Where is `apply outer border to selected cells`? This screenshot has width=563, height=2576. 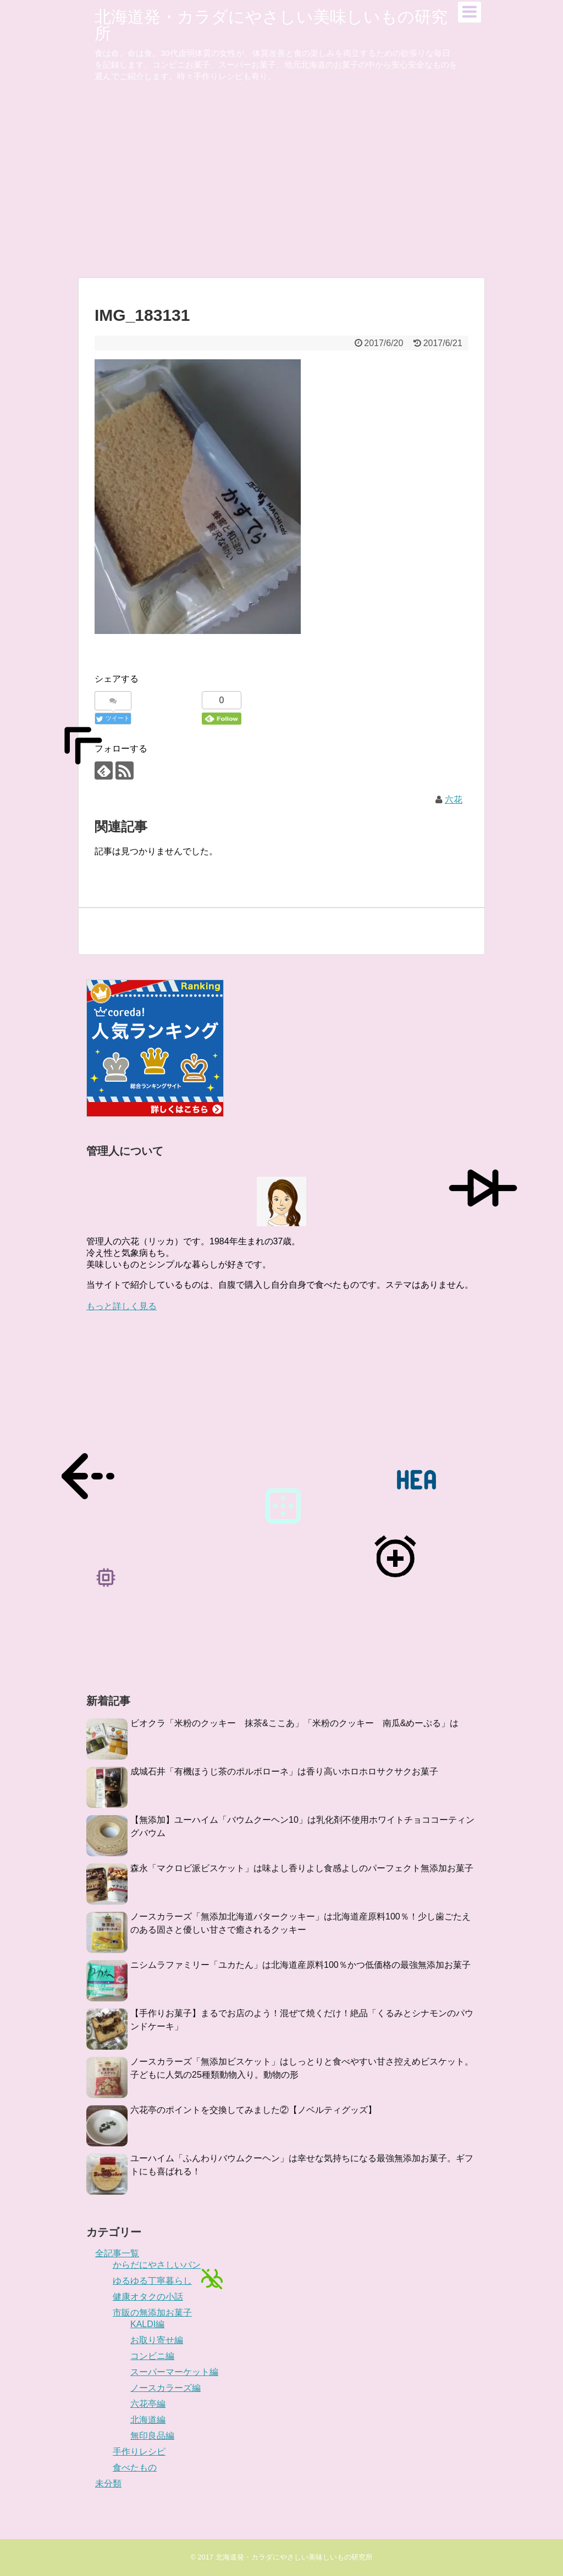 apply outer border to selected cells is located at coordinates (283, 1506).